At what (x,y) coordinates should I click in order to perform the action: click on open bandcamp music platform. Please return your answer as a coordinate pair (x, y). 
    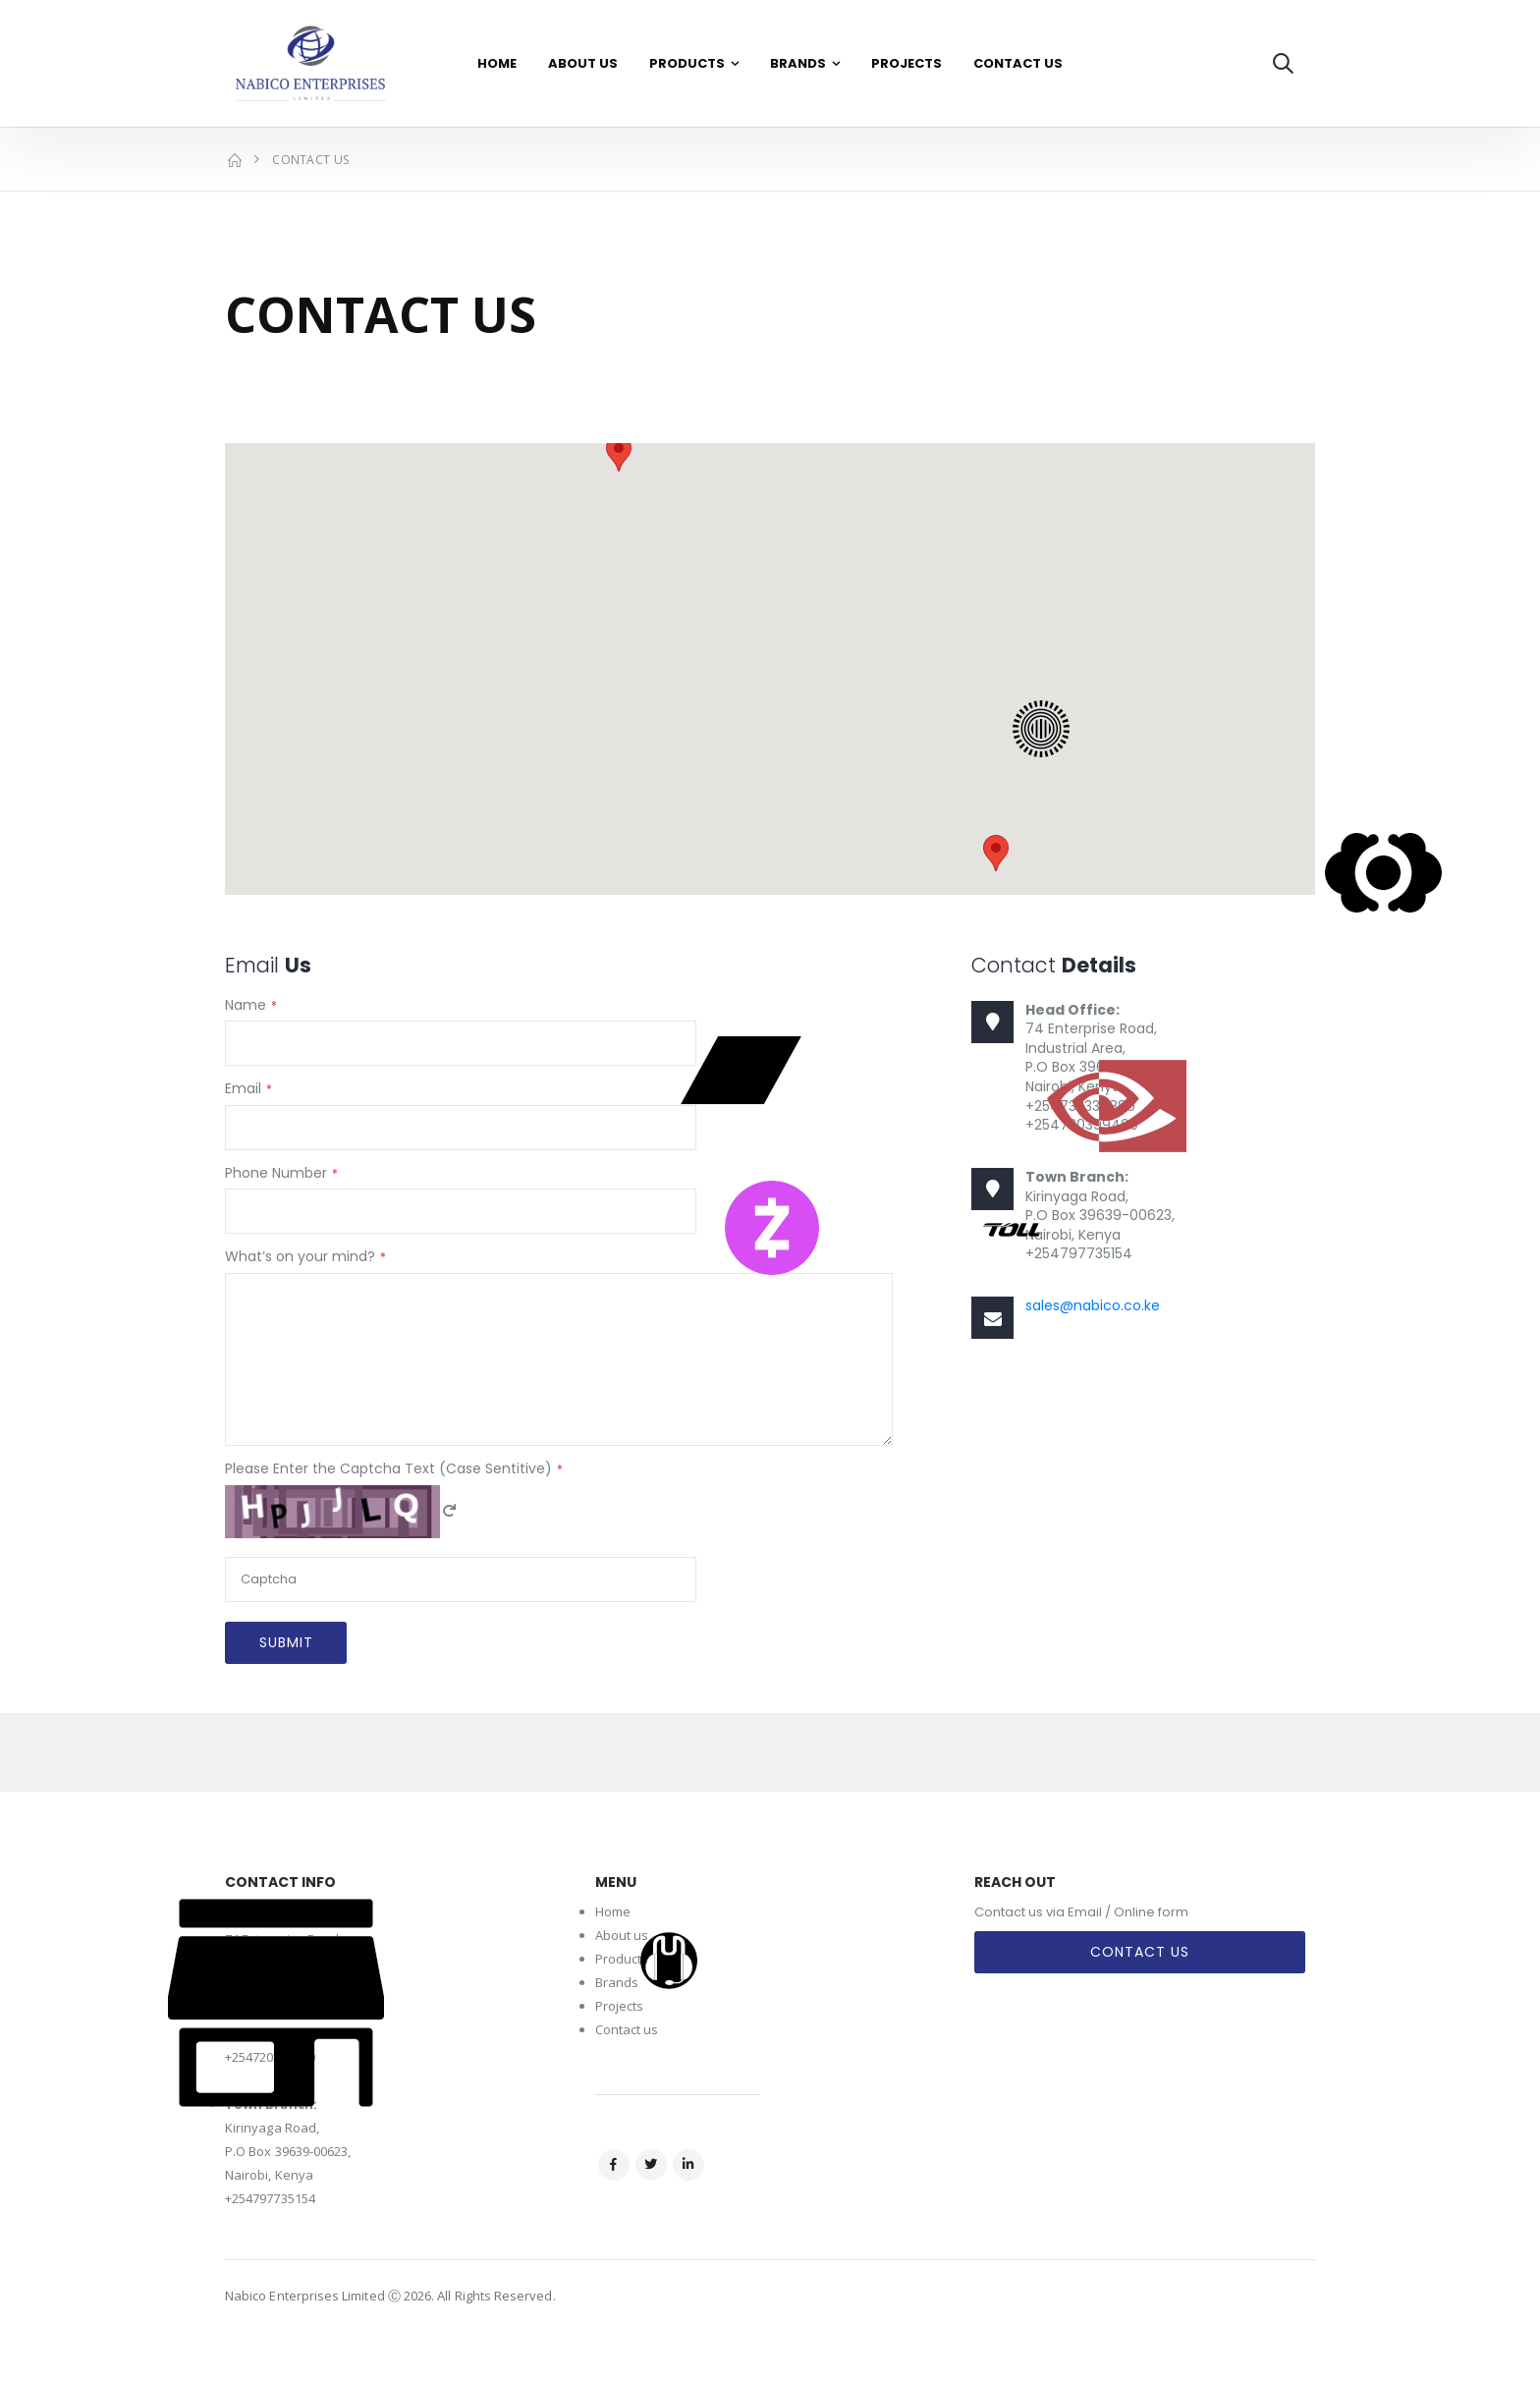
    Looking at the image, I should click on (741, 1070).